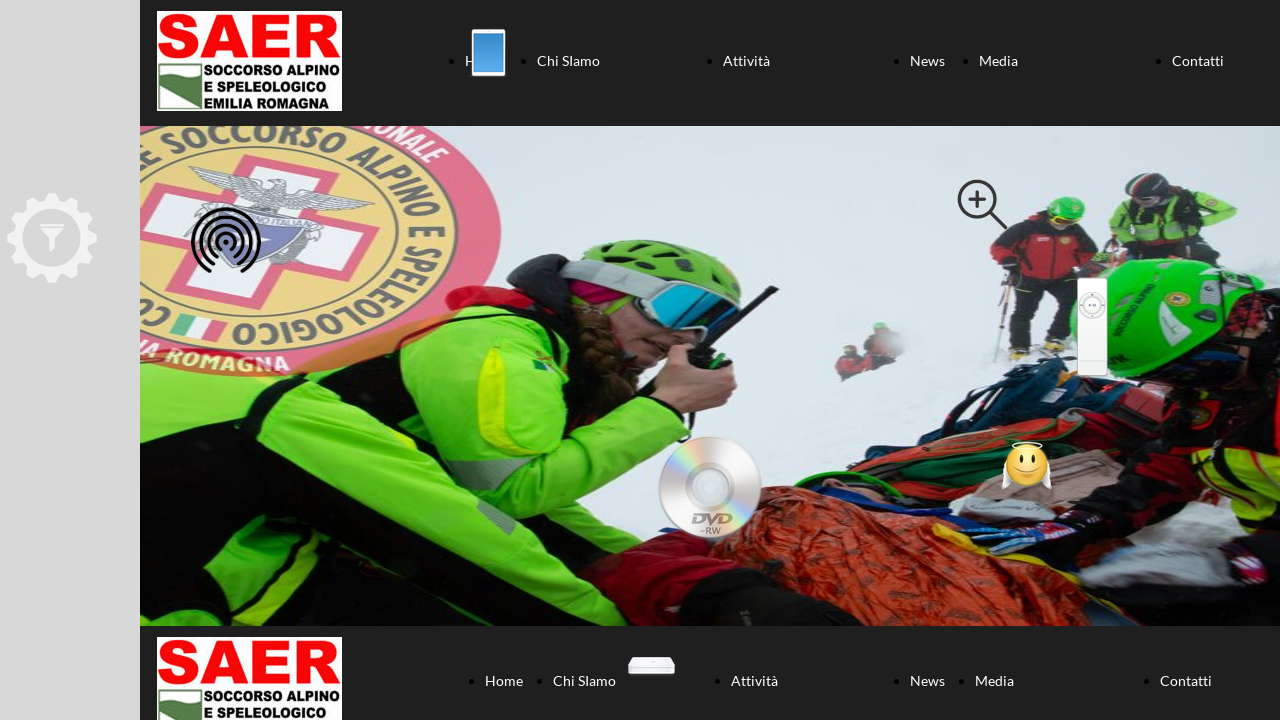  I want to click on iPad with cellular connectivity, so click(488, 52).